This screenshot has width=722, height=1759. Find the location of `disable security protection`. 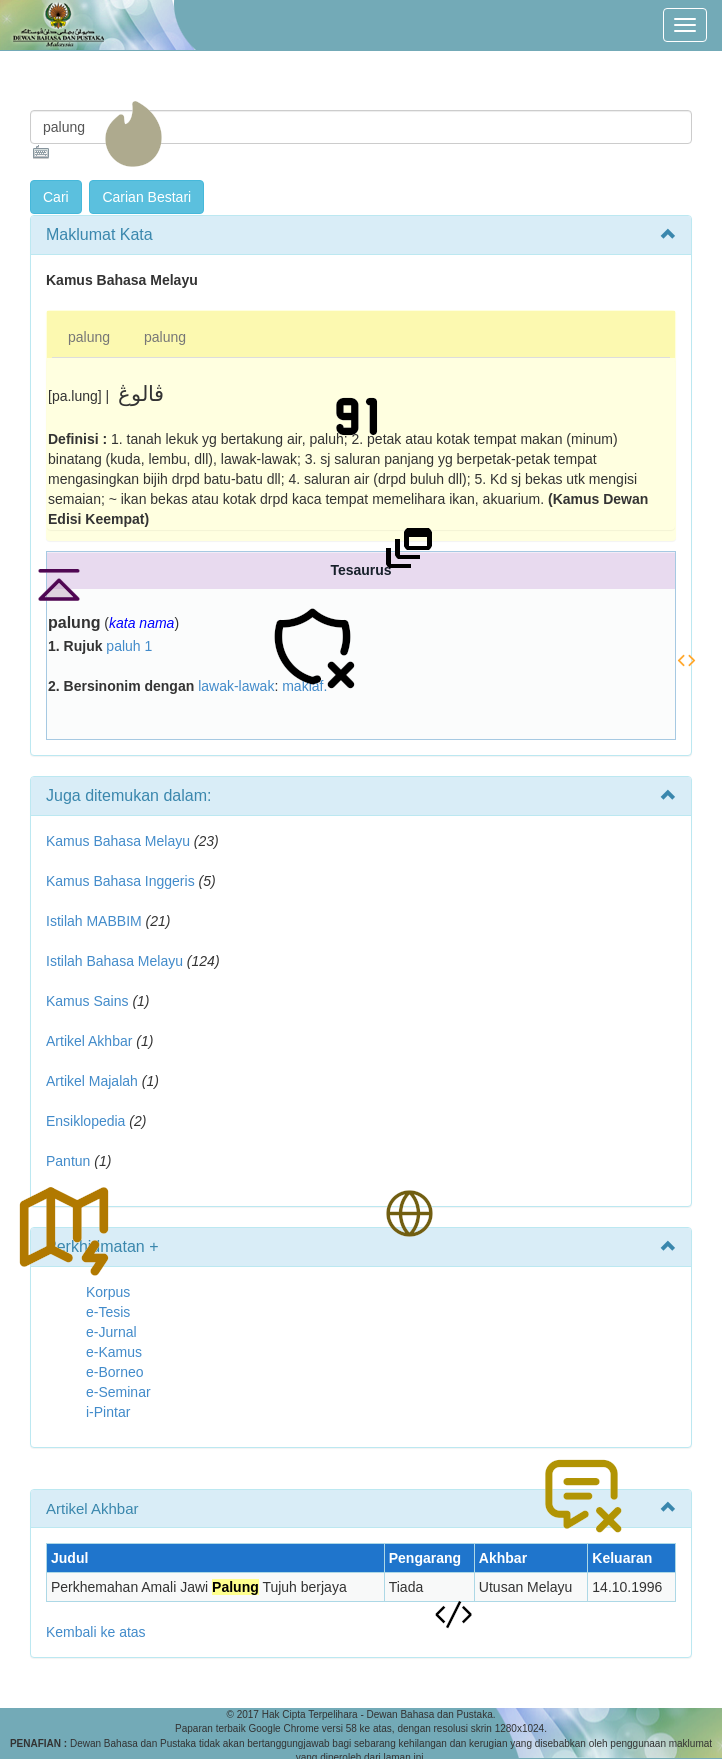

disable security protection is located at coordinates (312, 646).